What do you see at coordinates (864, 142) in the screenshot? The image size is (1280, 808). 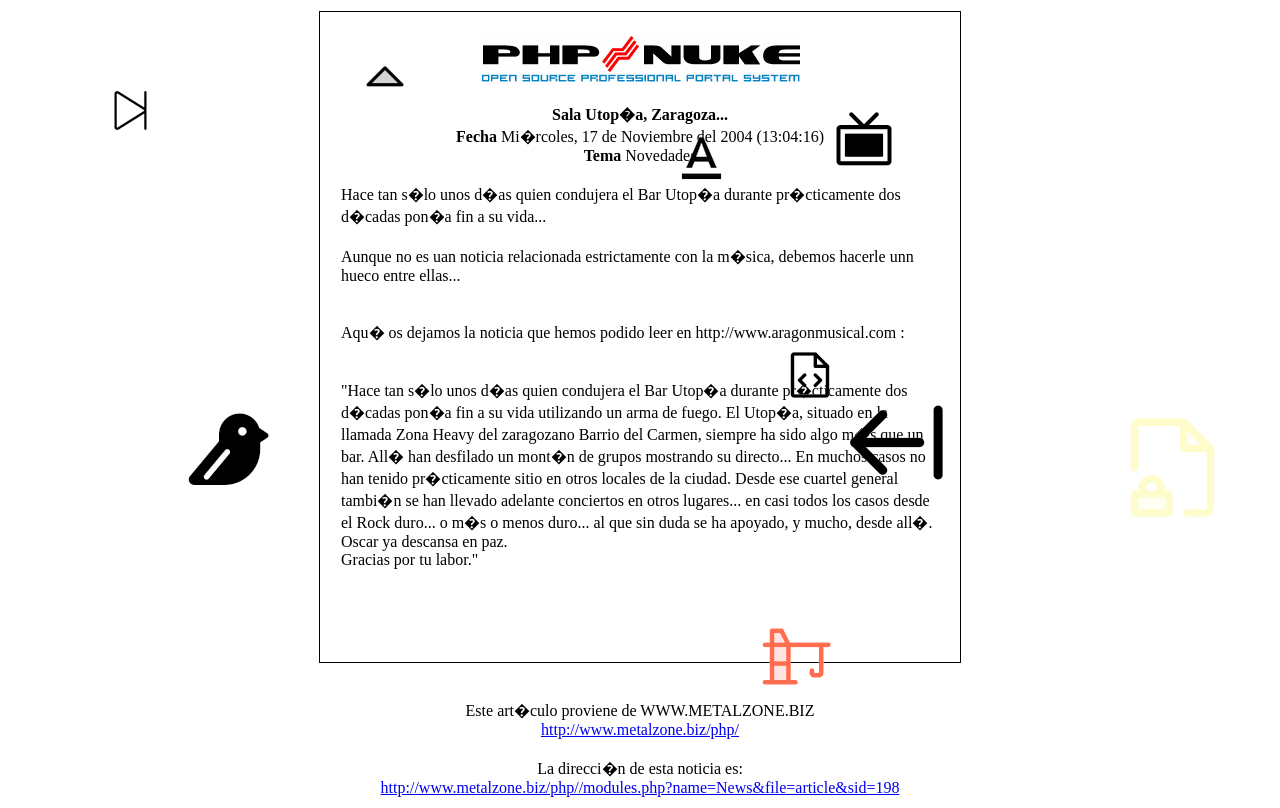 I see `watch TV or video content` at bounding box center [864, 142].